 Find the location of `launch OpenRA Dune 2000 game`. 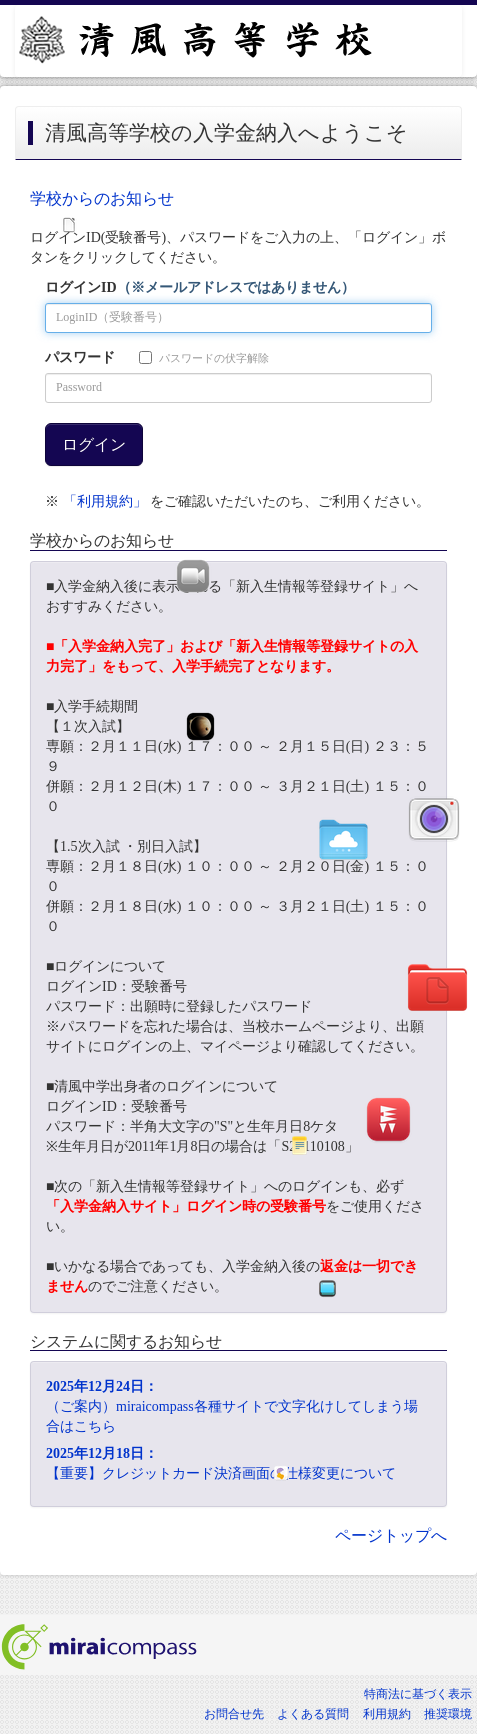

launch OpenRA Dune 2000 game is located at coordinates (200, 726).